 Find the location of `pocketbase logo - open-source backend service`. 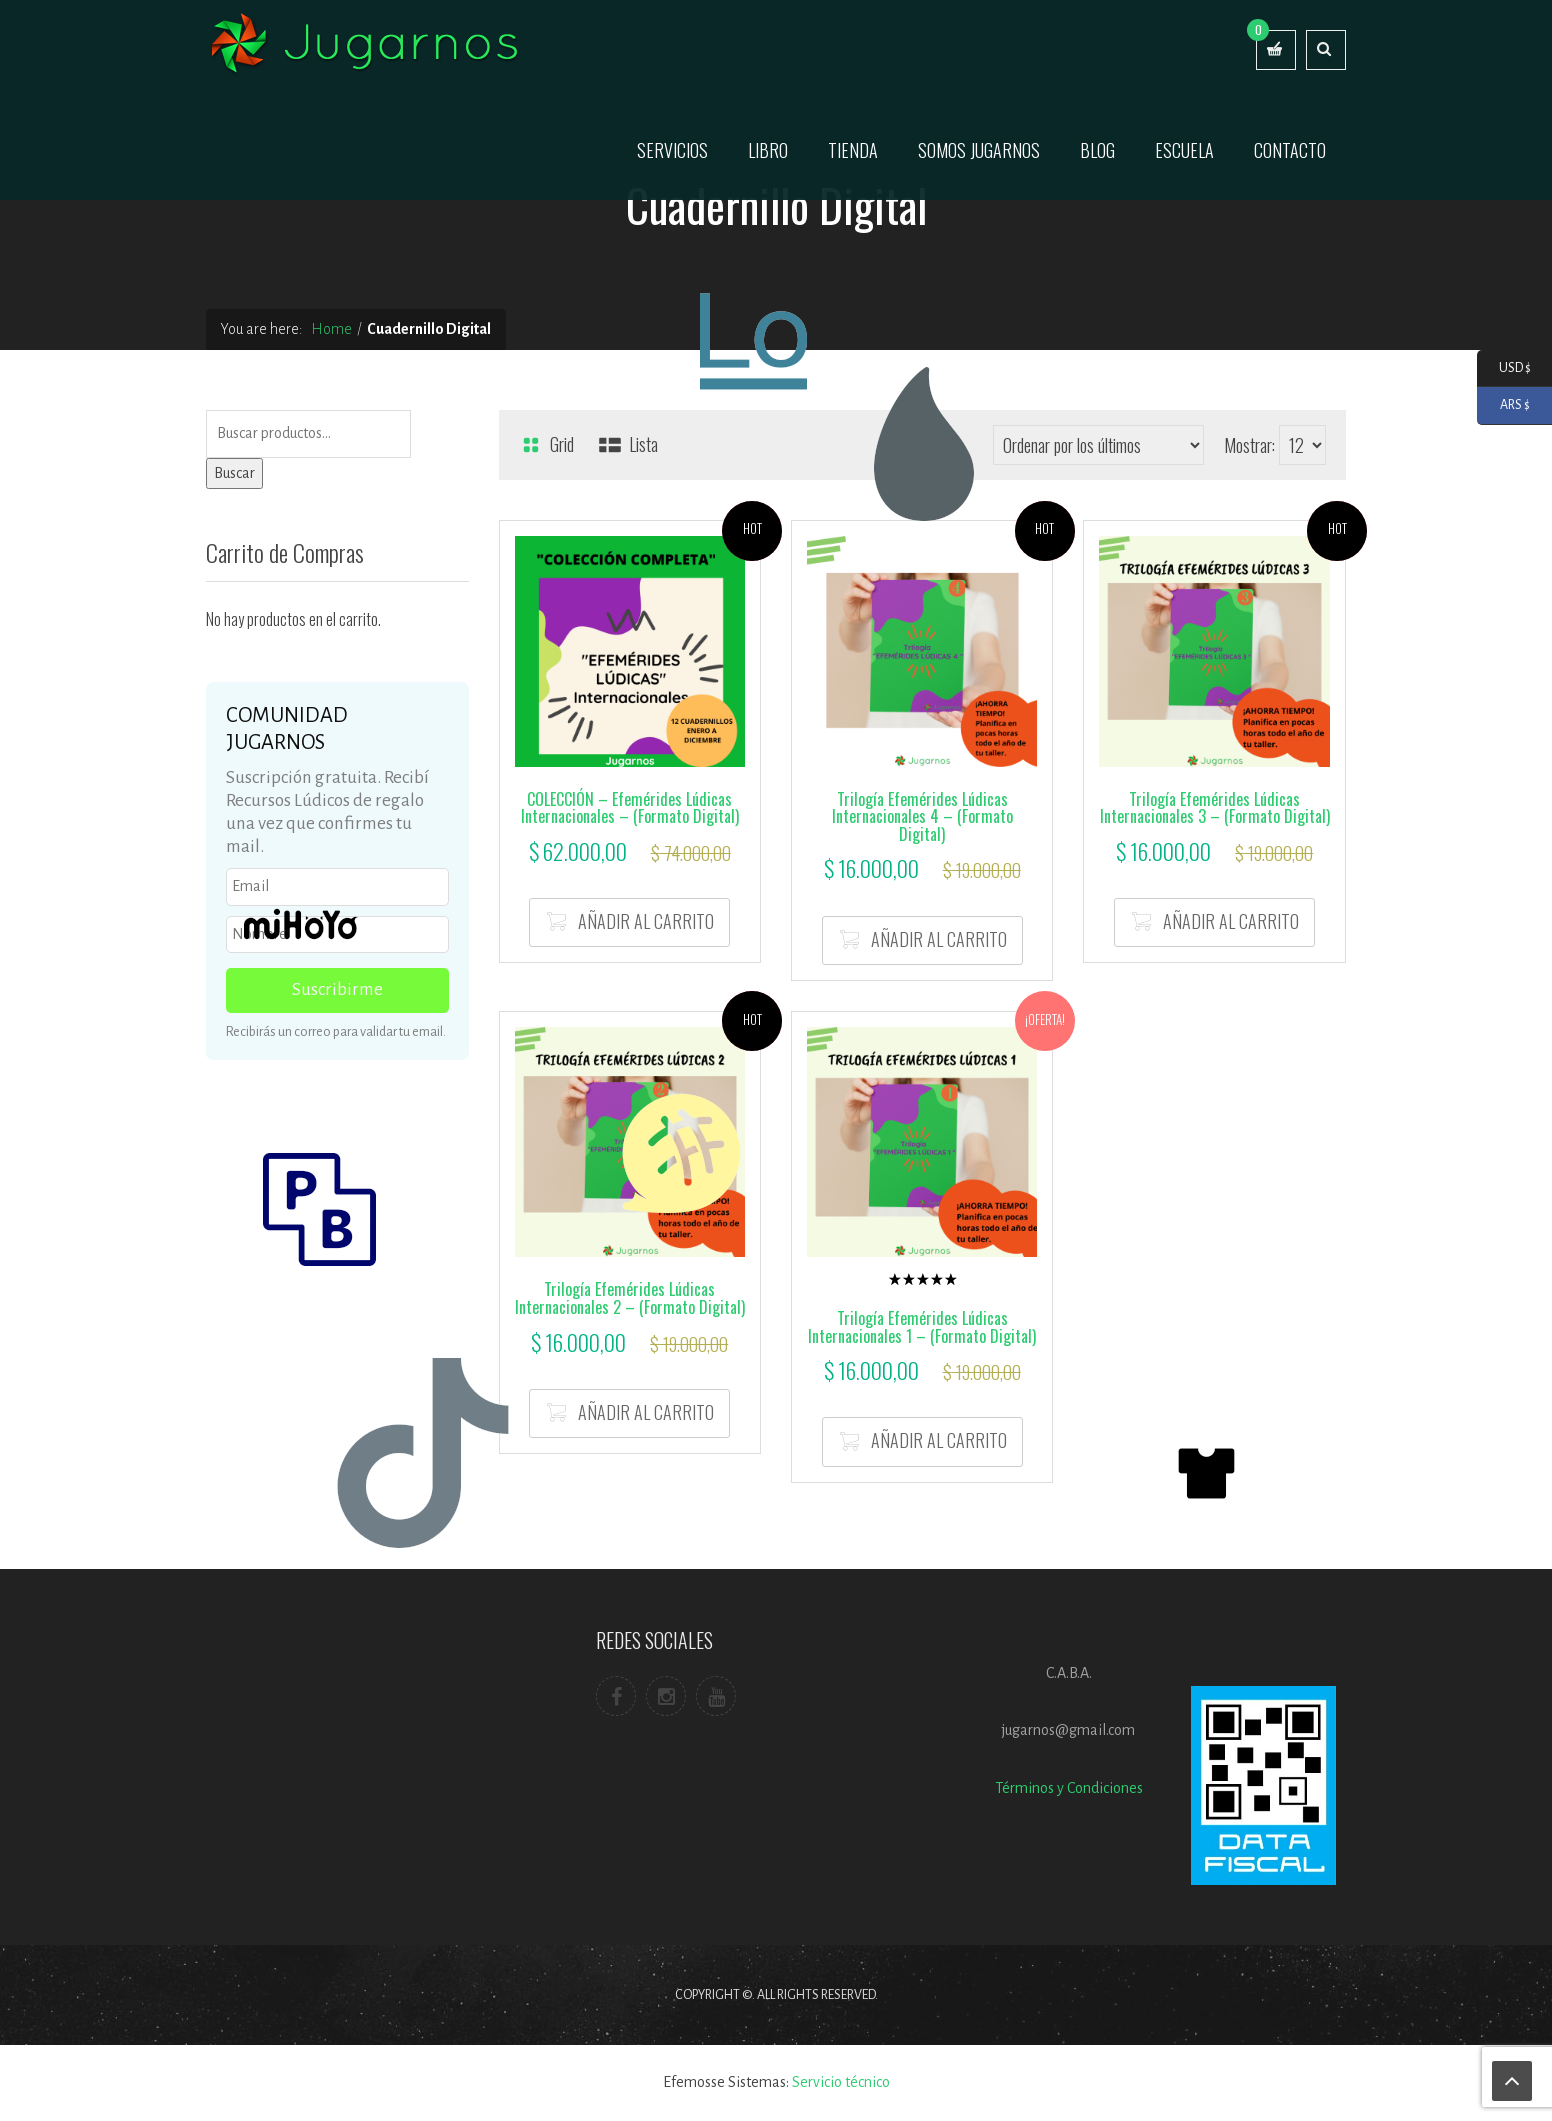

pocketbase logo - open-source backend service is located at coordinates (319, 1209).